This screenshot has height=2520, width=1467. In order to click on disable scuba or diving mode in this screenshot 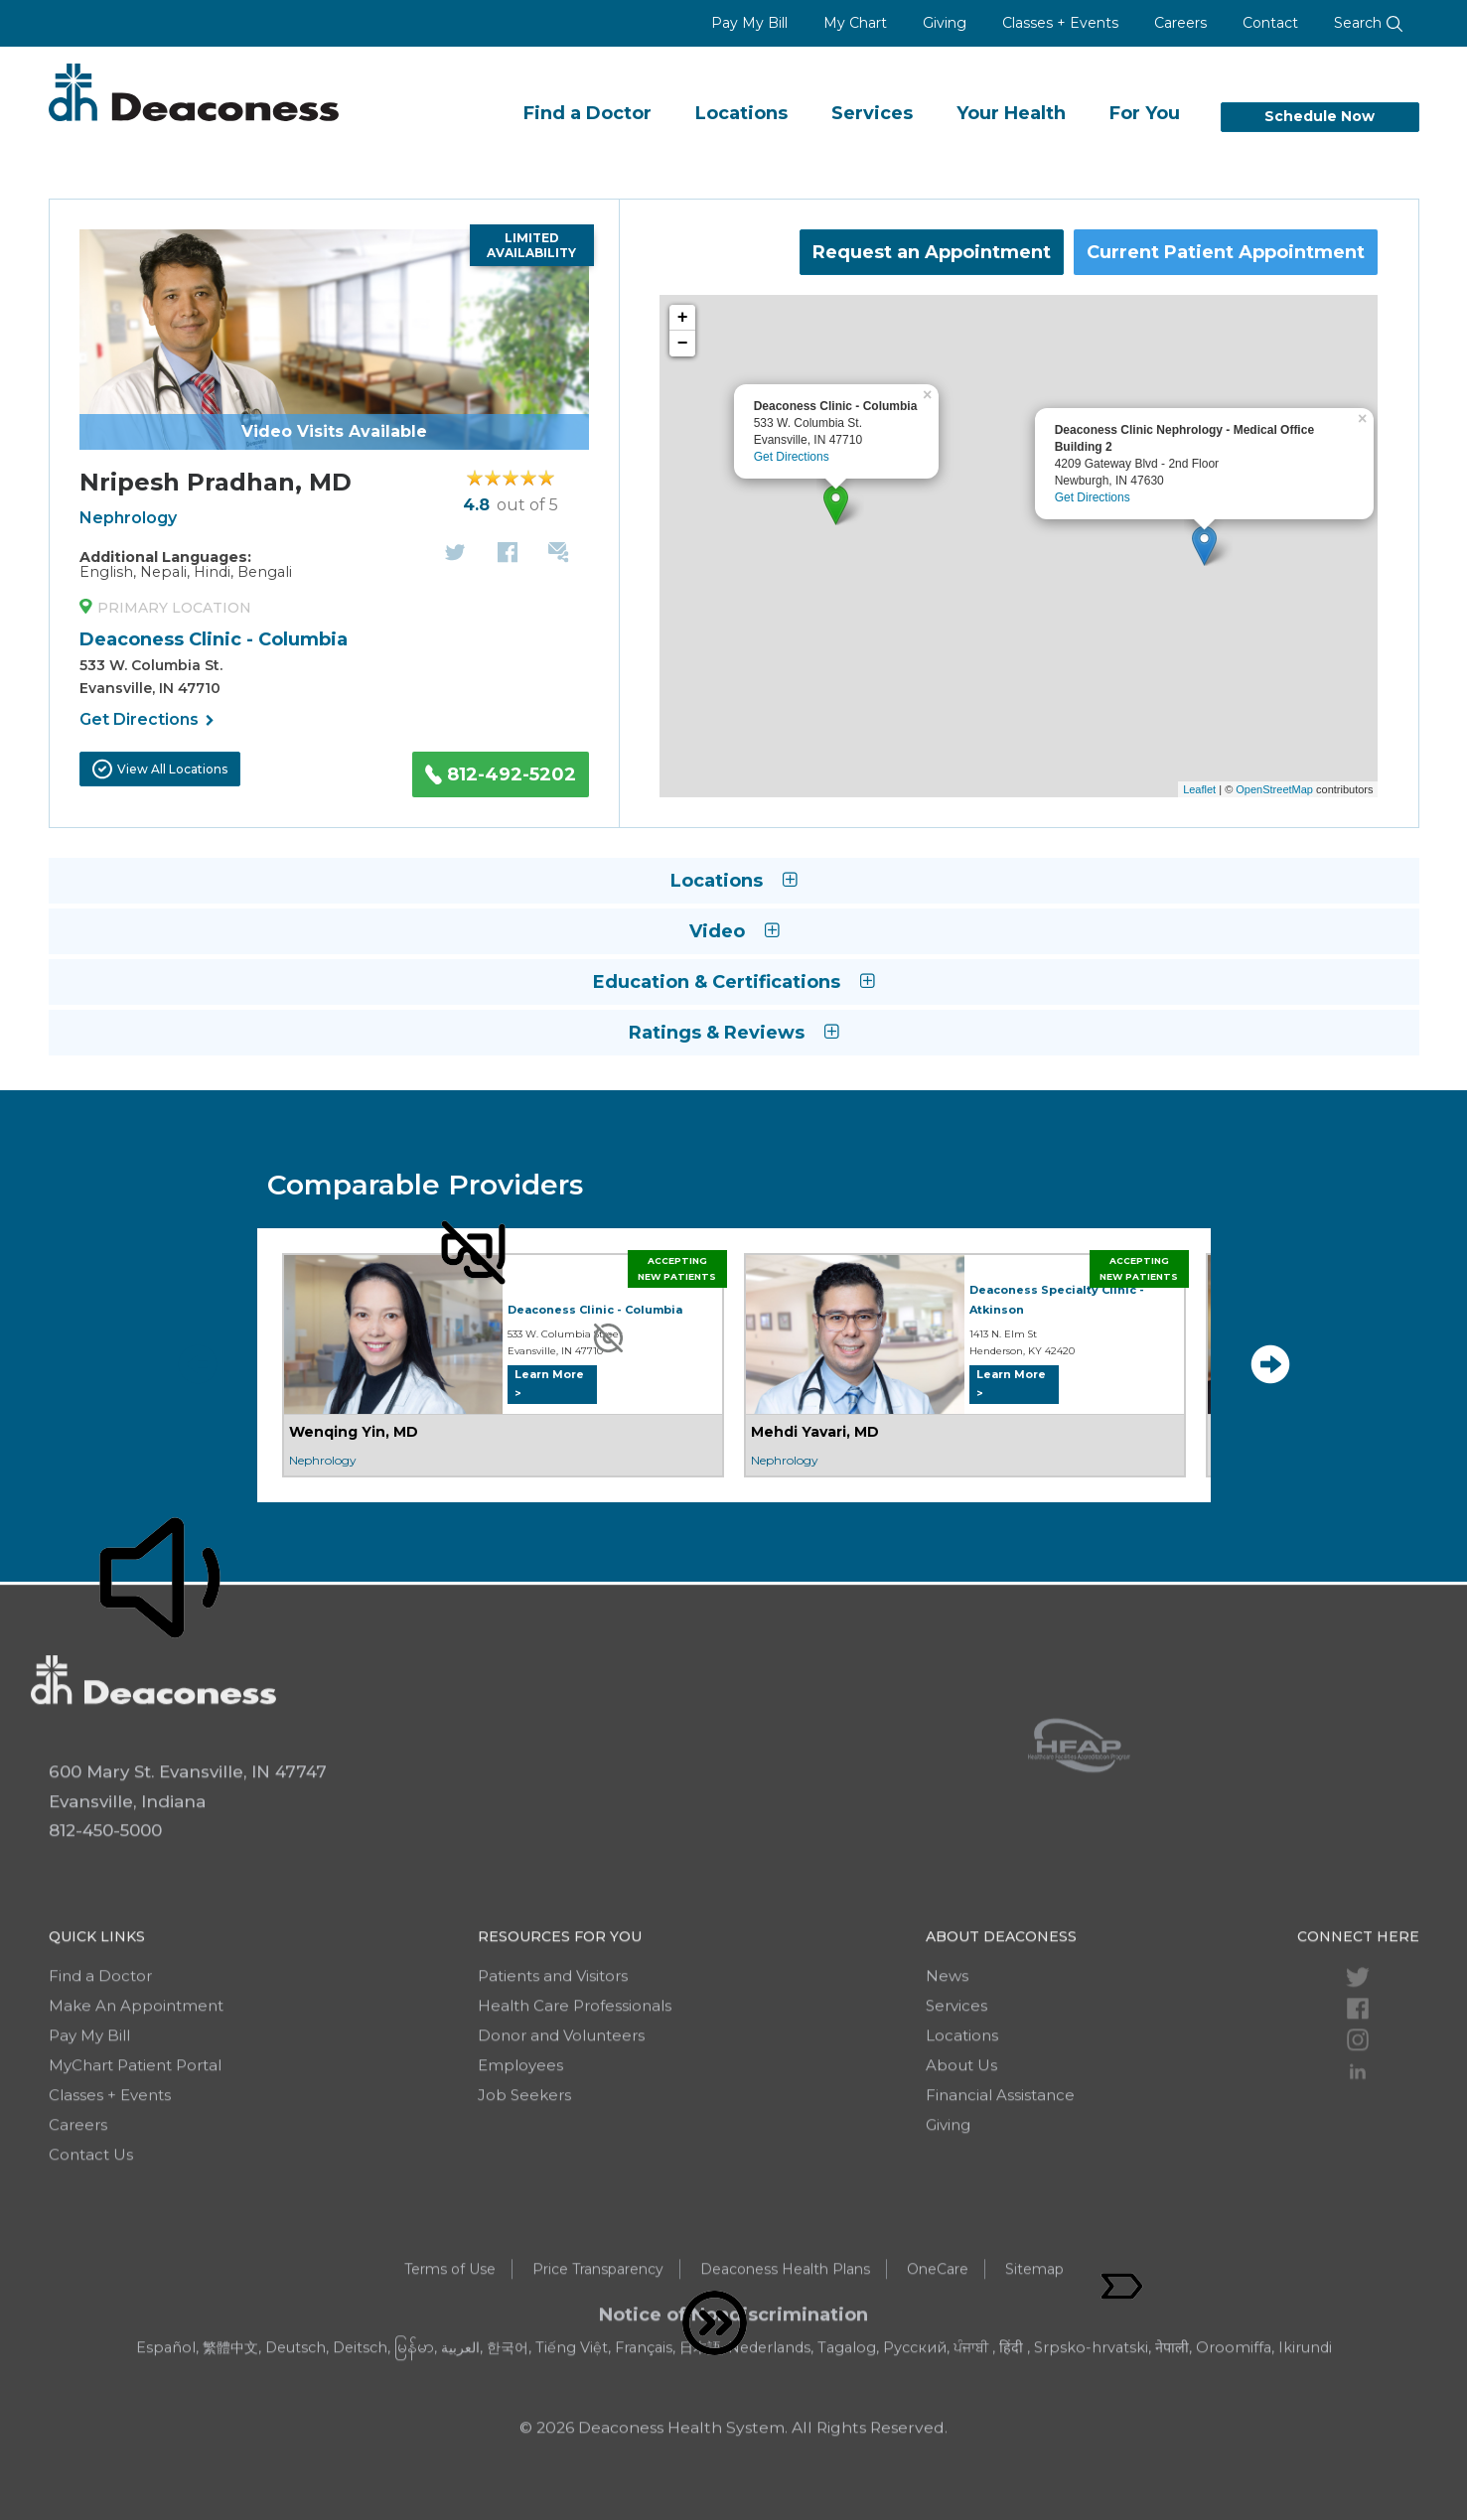, I will do `click(473, 1252)`.